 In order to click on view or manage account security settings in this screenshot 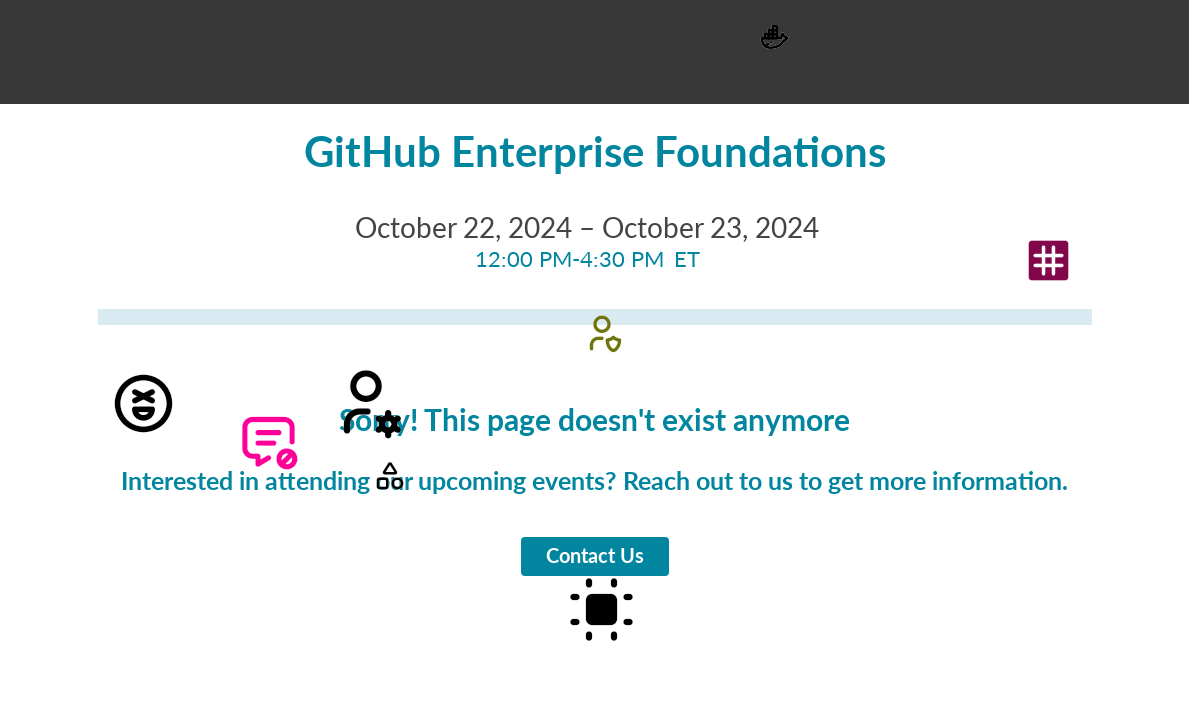, I will do `click(602, 333)`.